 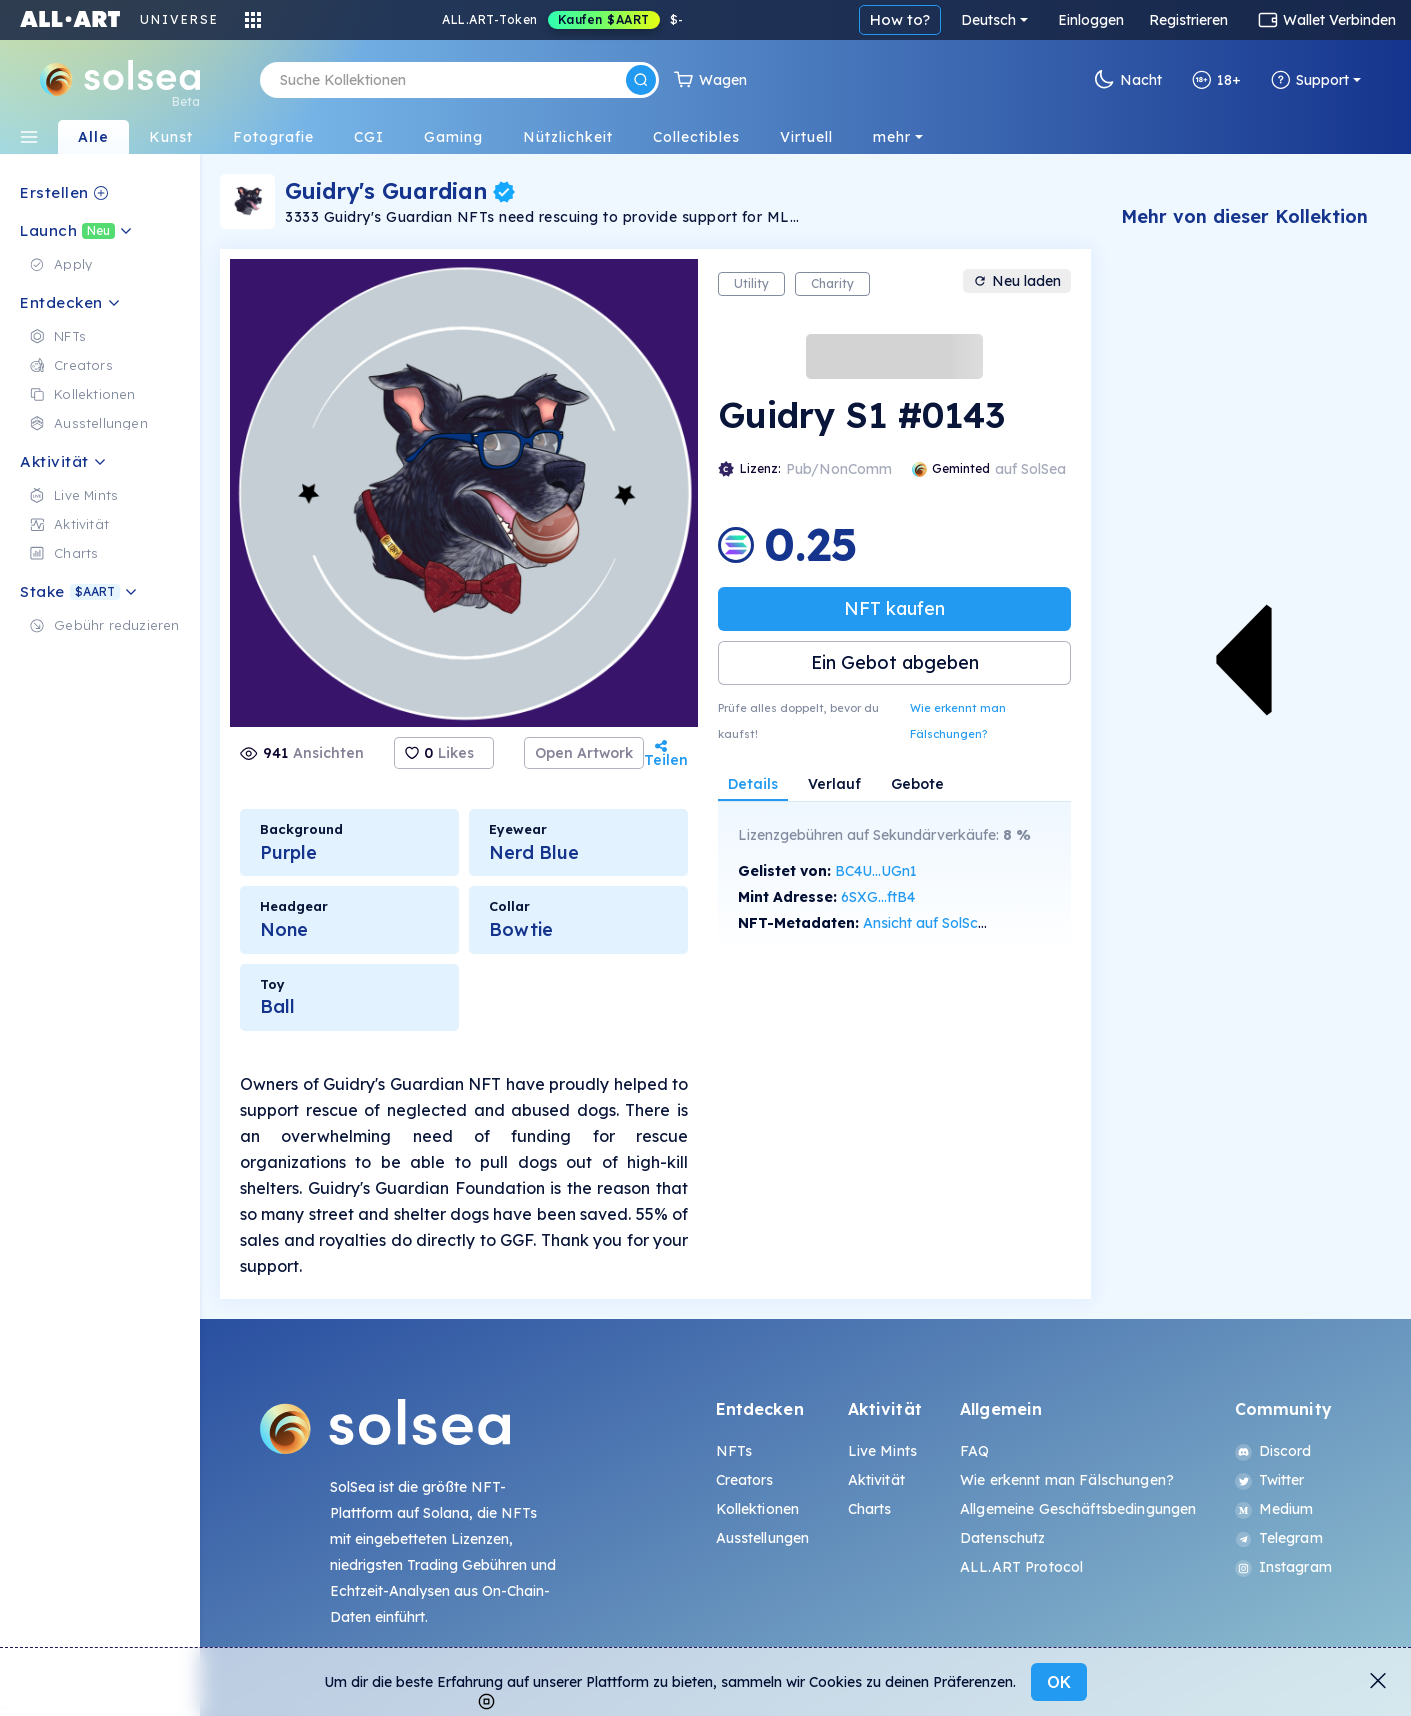 What do you see at coordinates (1244, 660) in the screenshot?
I see `navigate to the previous item or page` at bounding box center [1244, 660].